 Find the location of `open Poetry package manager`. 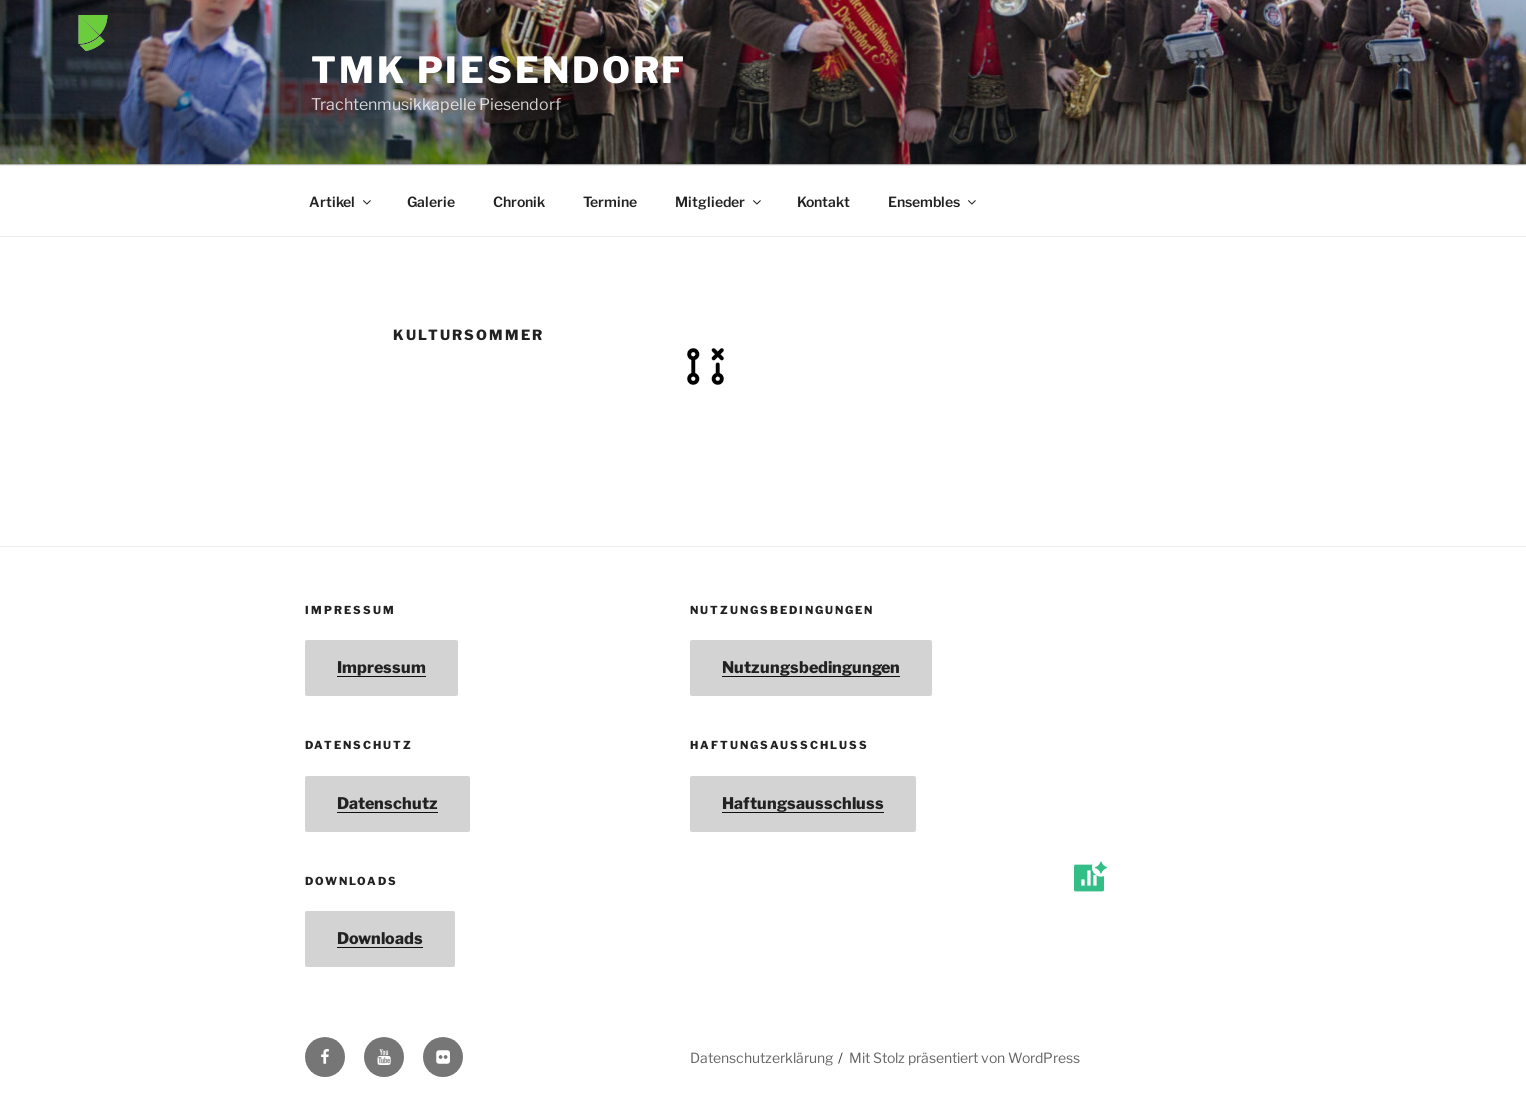

open Poetry package manager is located at coordinates (93, 33).